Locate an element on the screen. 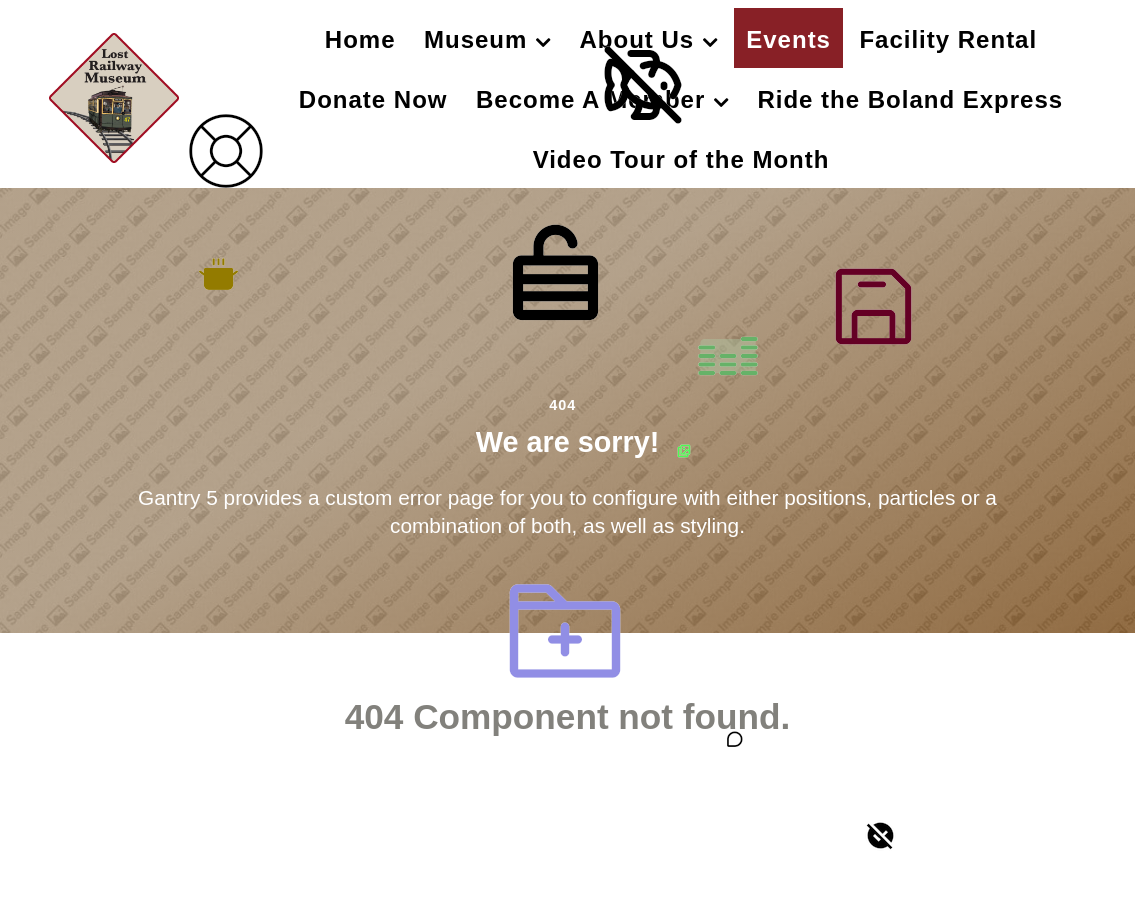  save current file or document is located at coordinates (873, 306).